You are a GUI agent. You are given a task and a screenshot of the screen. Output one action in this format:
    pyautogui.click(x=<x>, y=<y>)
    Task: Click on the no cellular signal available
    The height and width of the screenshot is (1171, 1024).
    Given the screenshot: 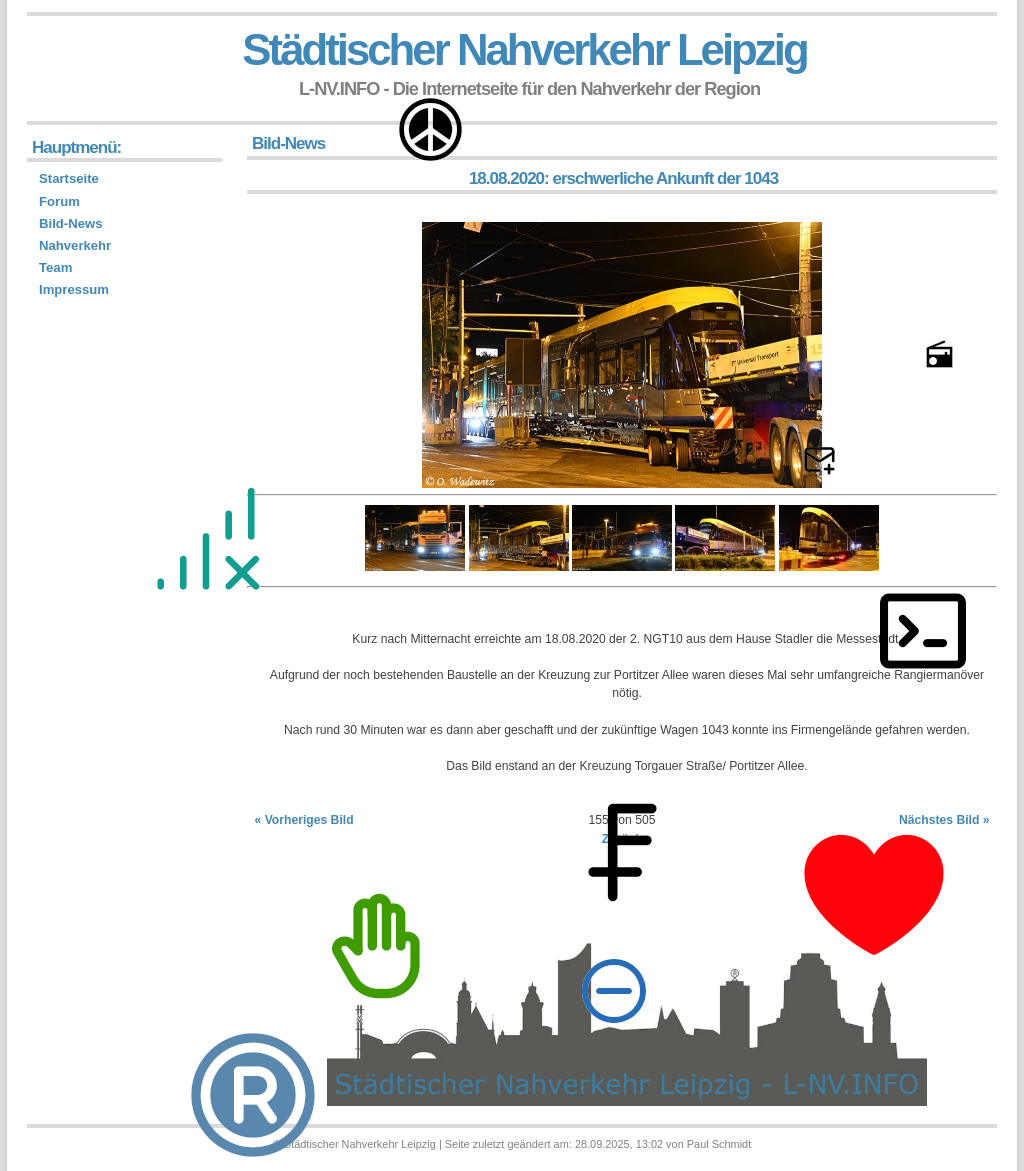 What is the action you would take?
    pyautogui.click(x=210, y=545)
    